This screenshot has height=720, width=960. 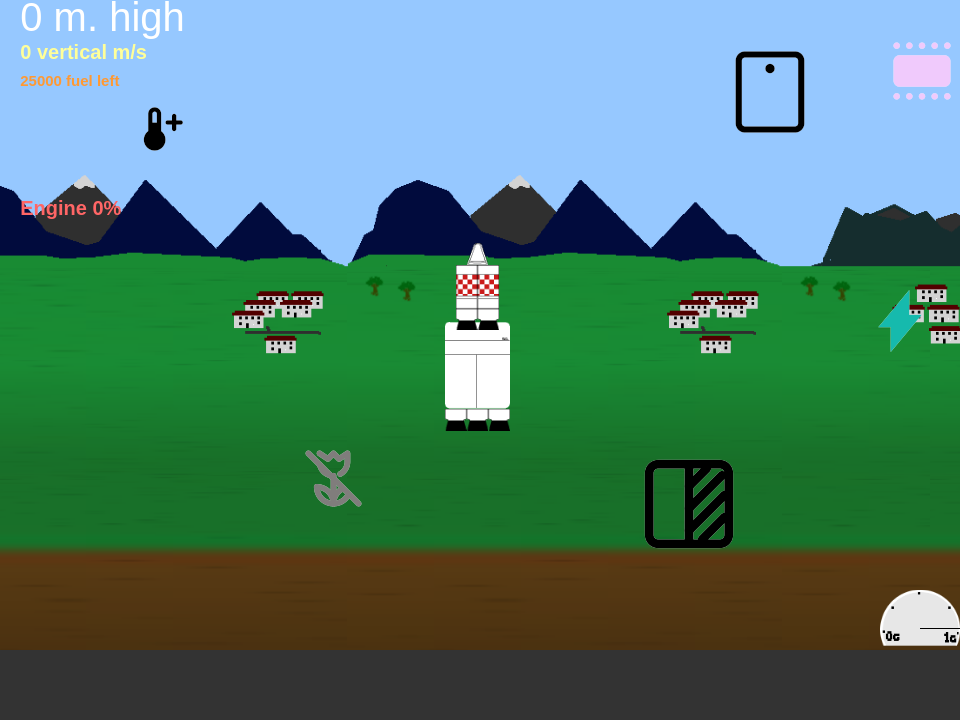 I want to click on tablet device with front-facing camera, so click(x=770, y=92).